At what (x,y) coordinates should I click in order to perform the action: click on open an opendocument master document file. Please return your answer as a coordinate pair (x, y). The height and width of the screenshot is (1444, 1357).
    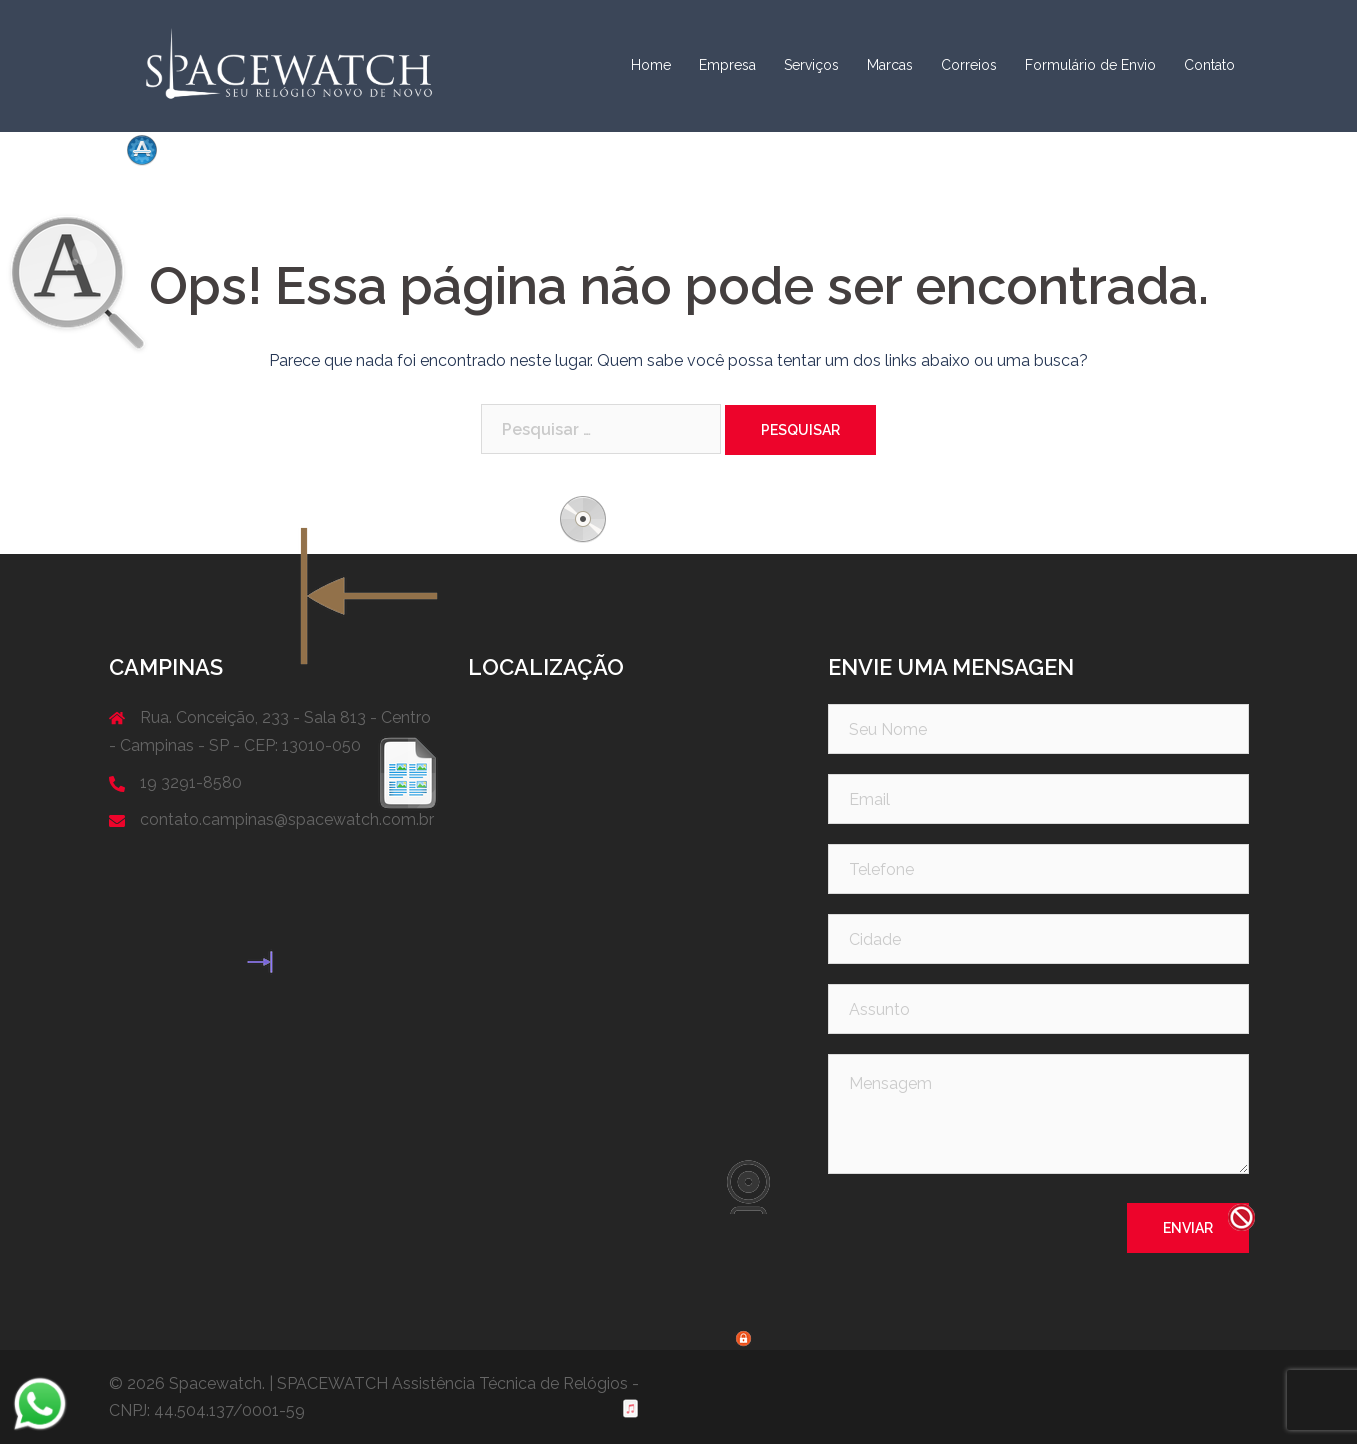
    Looking at the image, I should click on (408, 773).